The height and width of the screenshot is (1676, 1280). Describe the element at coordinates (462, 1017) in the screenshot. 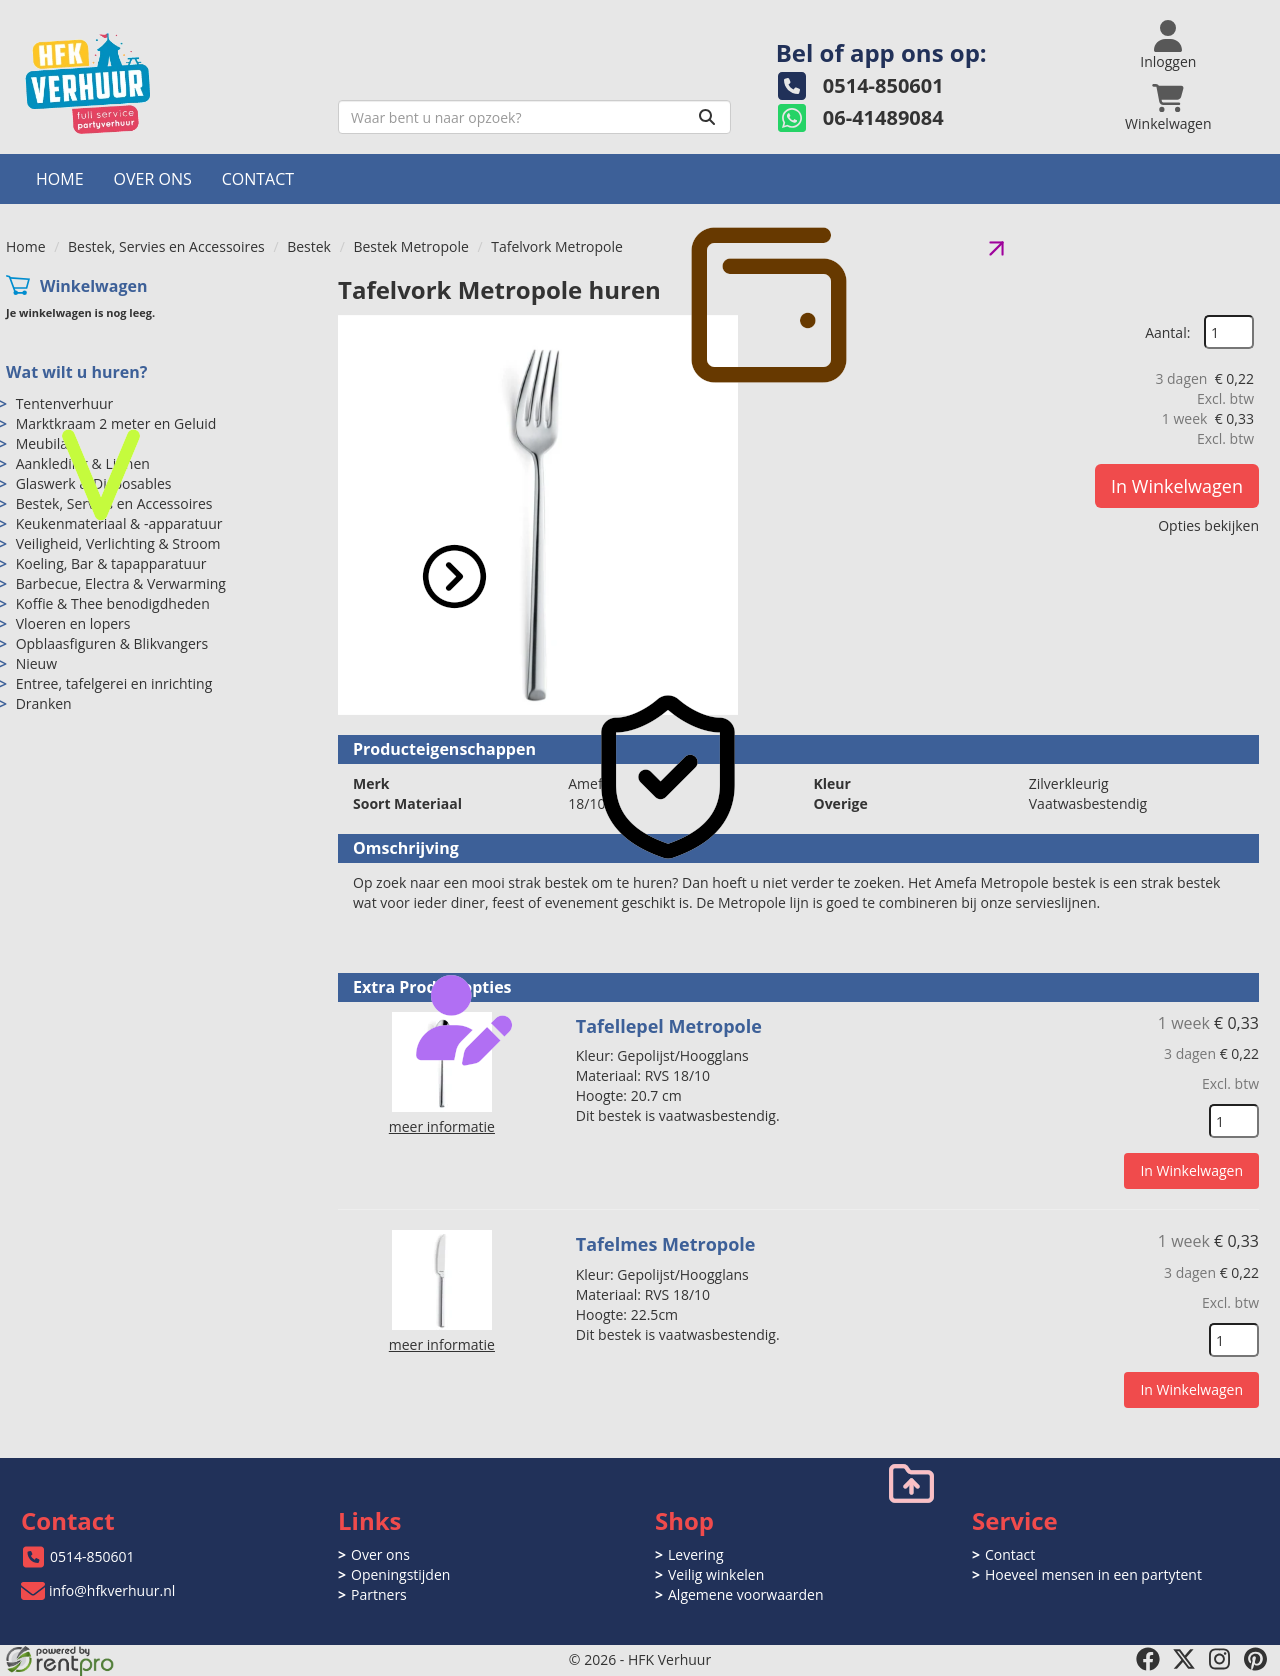

I see `edit user profile` at that location.